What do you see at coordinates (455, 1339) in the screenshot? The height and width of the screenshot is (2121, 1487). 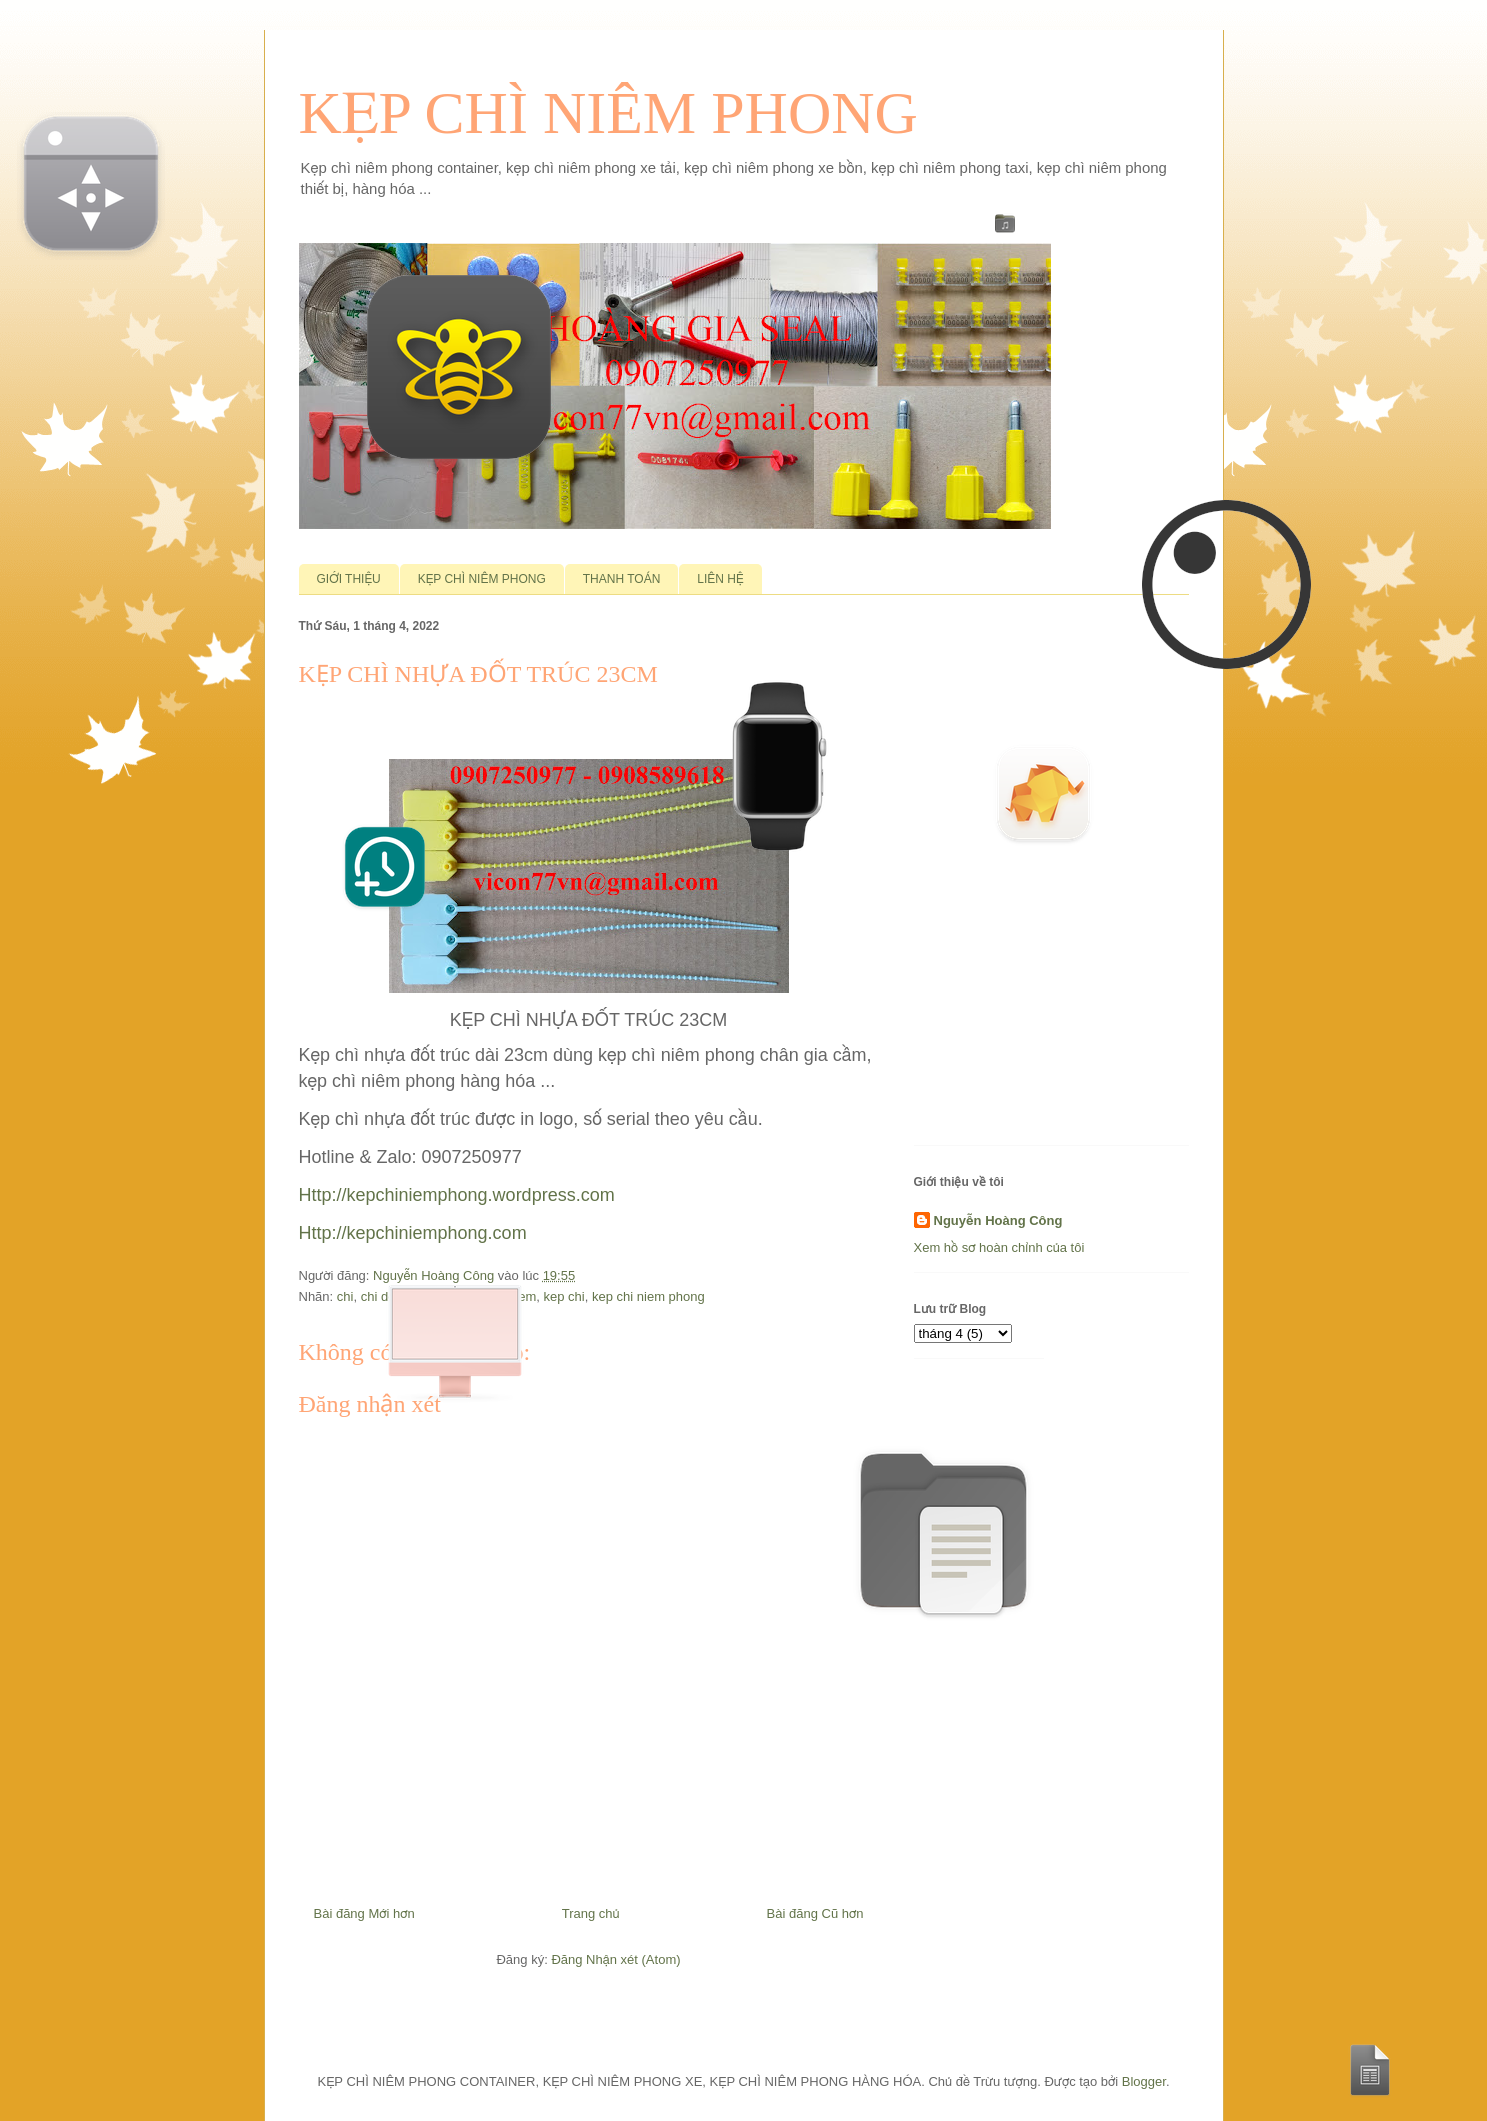 I see `represents a connected iMac device in system preferences` at bounding box center [455, 1339].